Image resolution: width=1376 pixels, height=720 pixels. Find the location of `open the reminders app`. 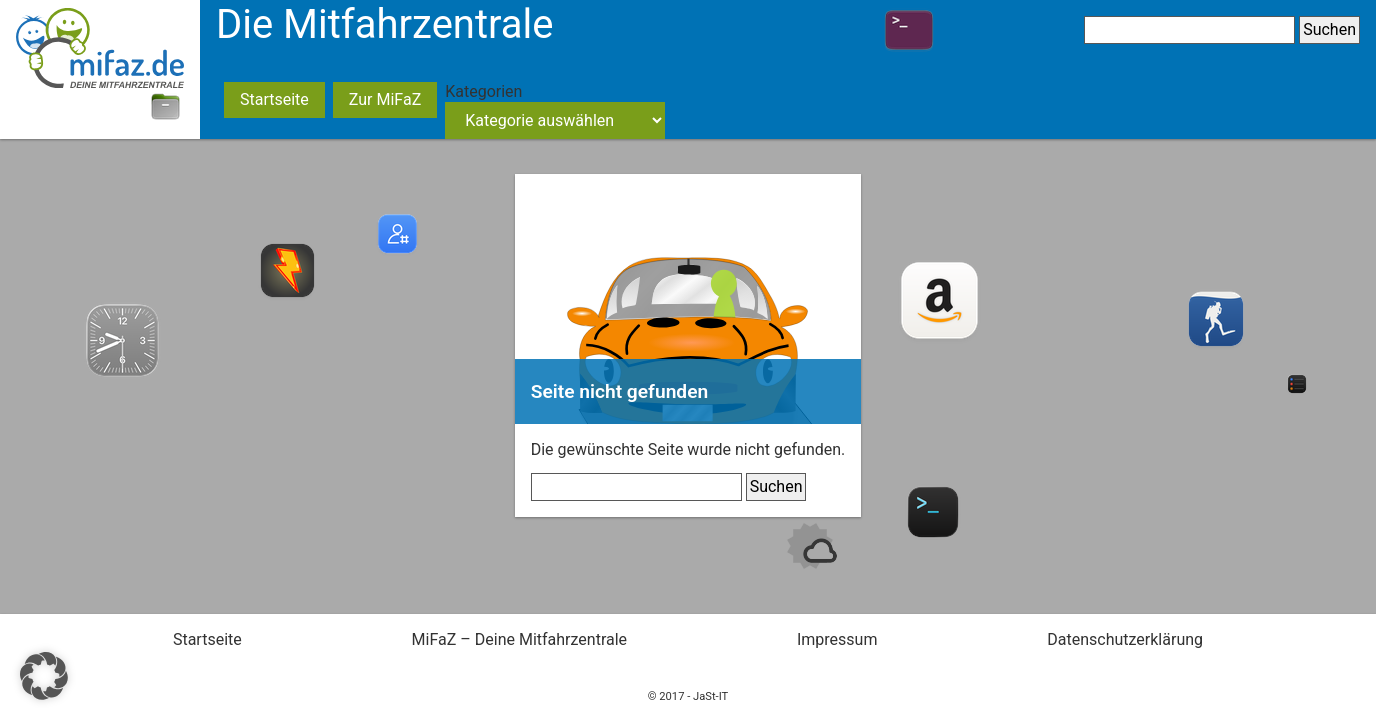

open the reminders app is located at coordinates (1297, 384).